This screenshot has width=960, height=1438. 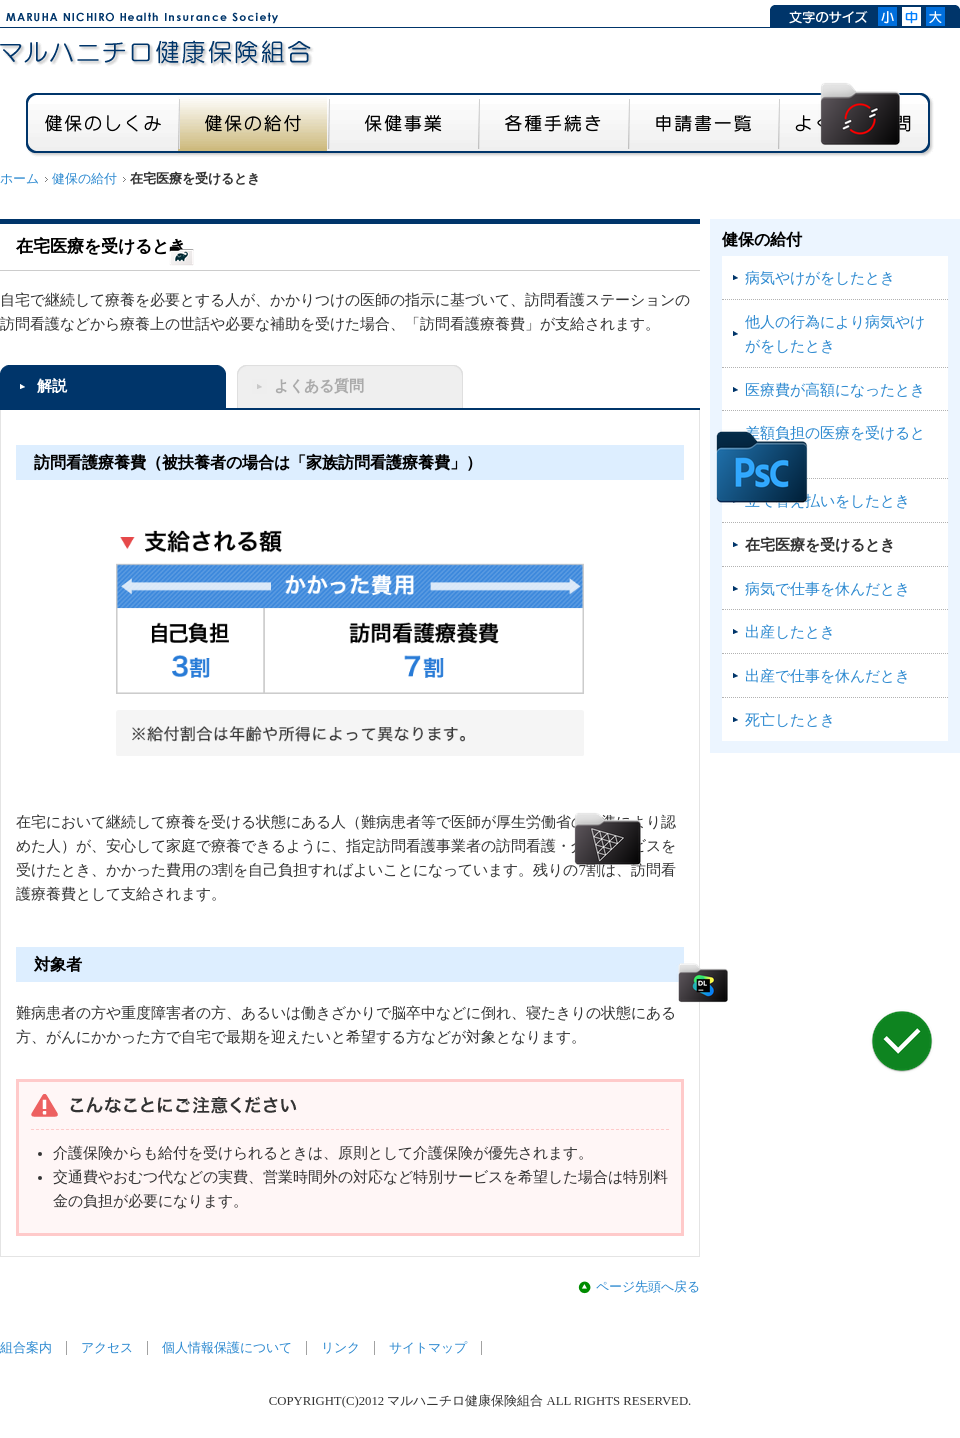 I want to click on open datalore project files folder, so click(x=703, y=984).